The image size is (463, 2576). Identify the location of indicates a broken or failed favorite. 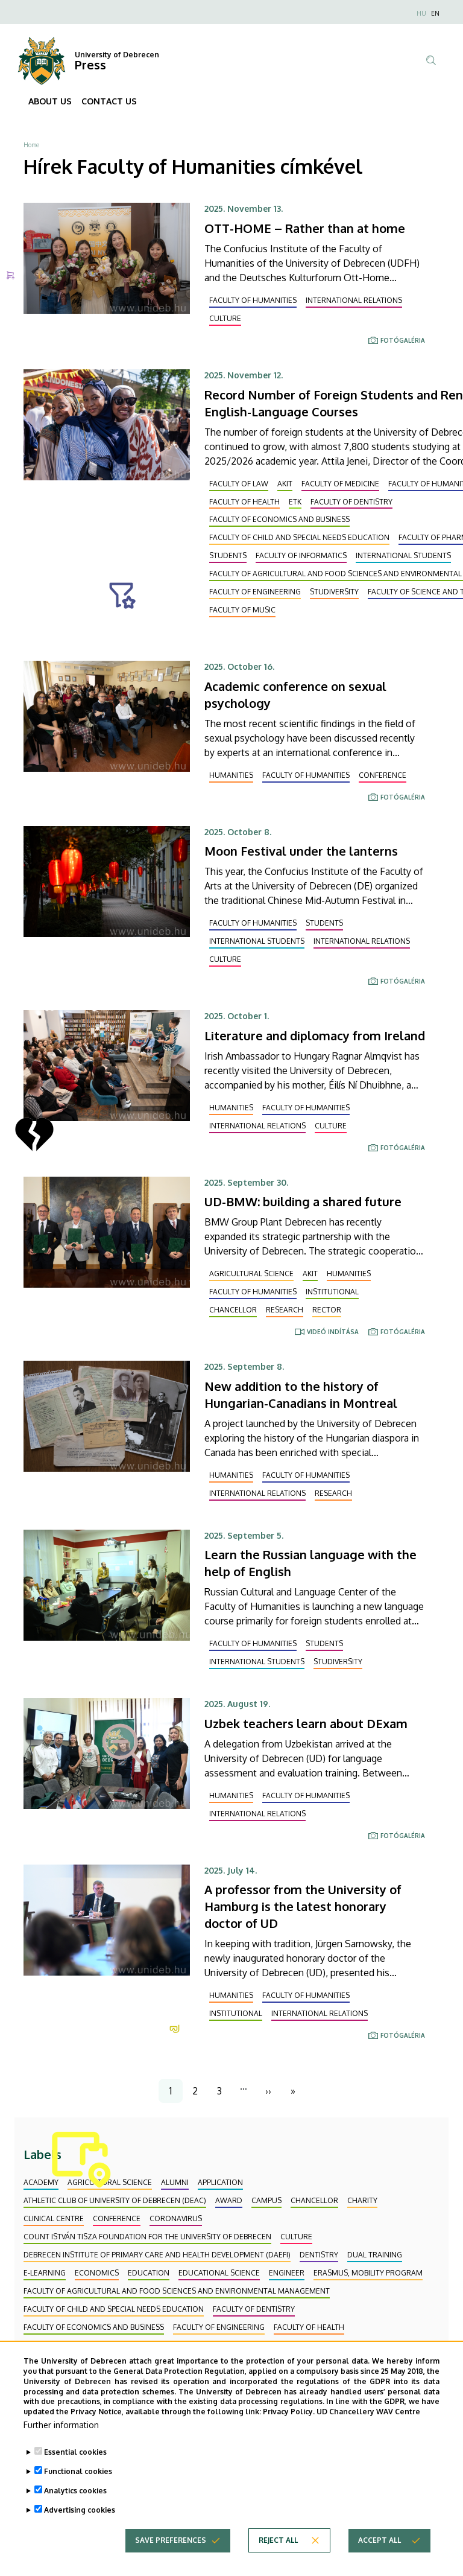
(34, 1135).